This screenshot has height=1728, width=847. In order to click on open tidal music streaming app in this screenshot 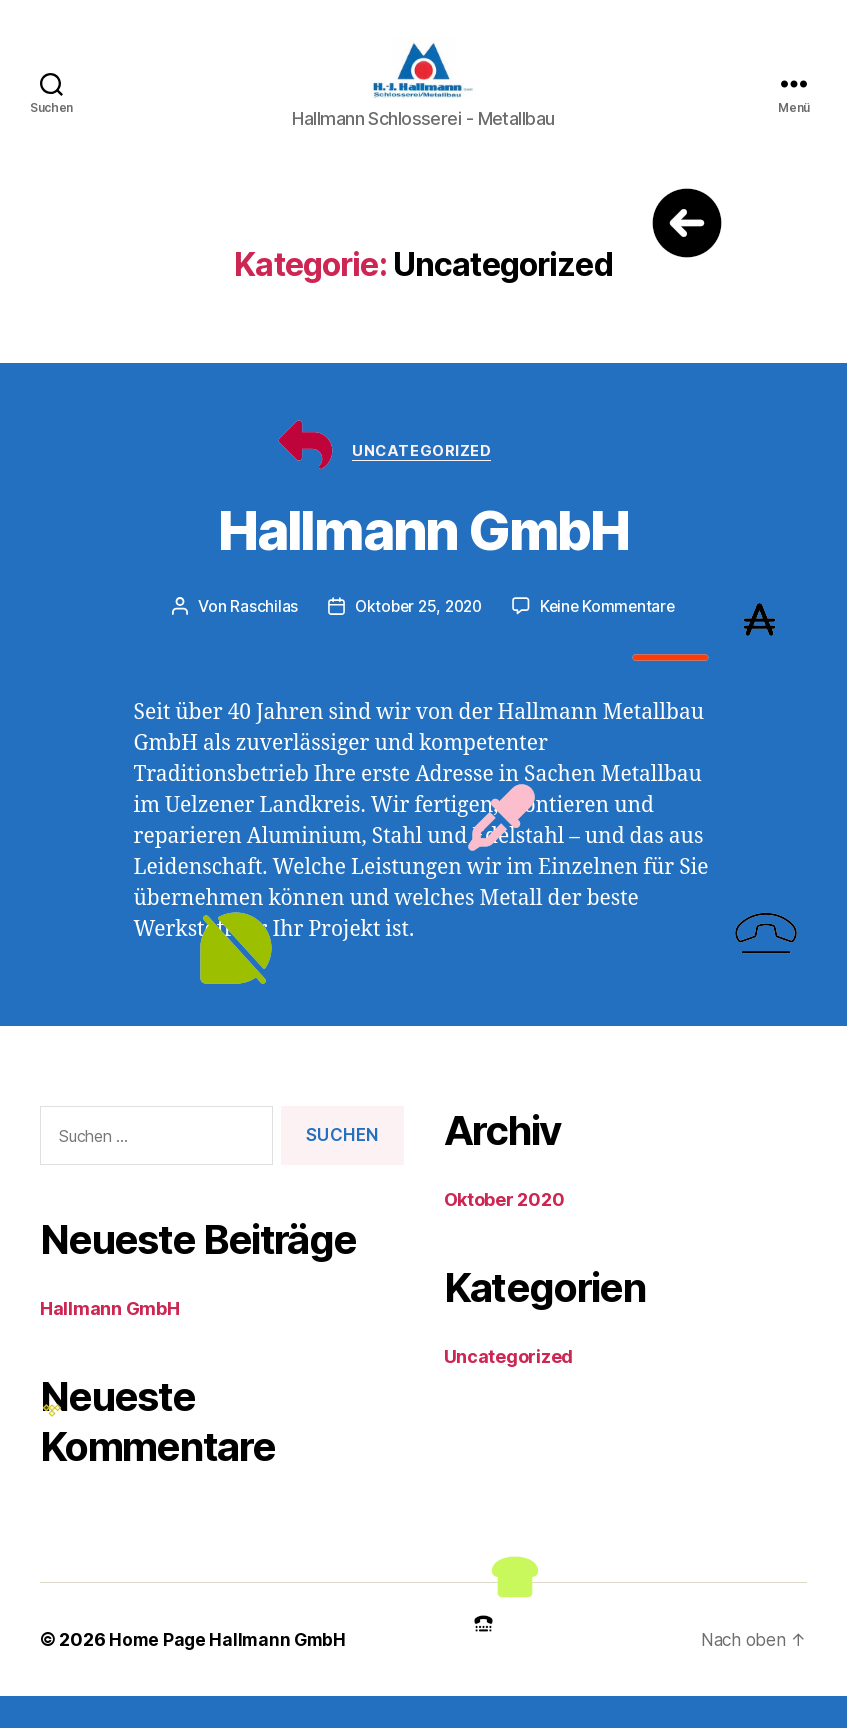, I will do `click(52, 1410)`.